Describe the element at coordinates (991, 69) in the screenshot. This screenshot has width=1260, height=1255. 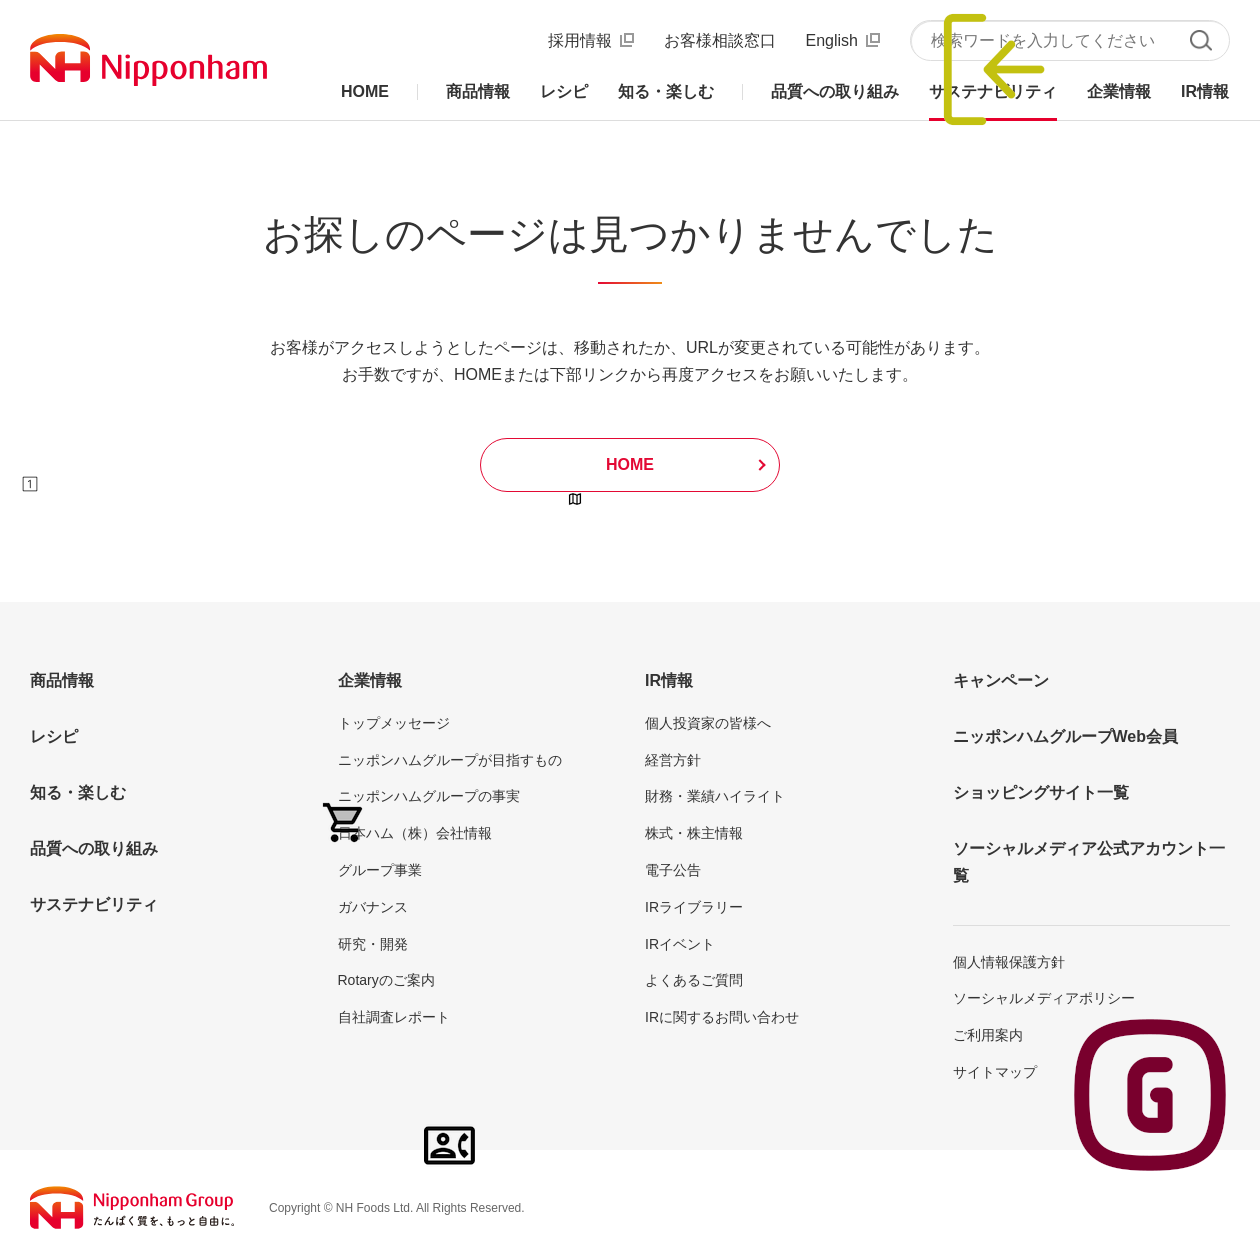
I see `sign in to your account` at that location.